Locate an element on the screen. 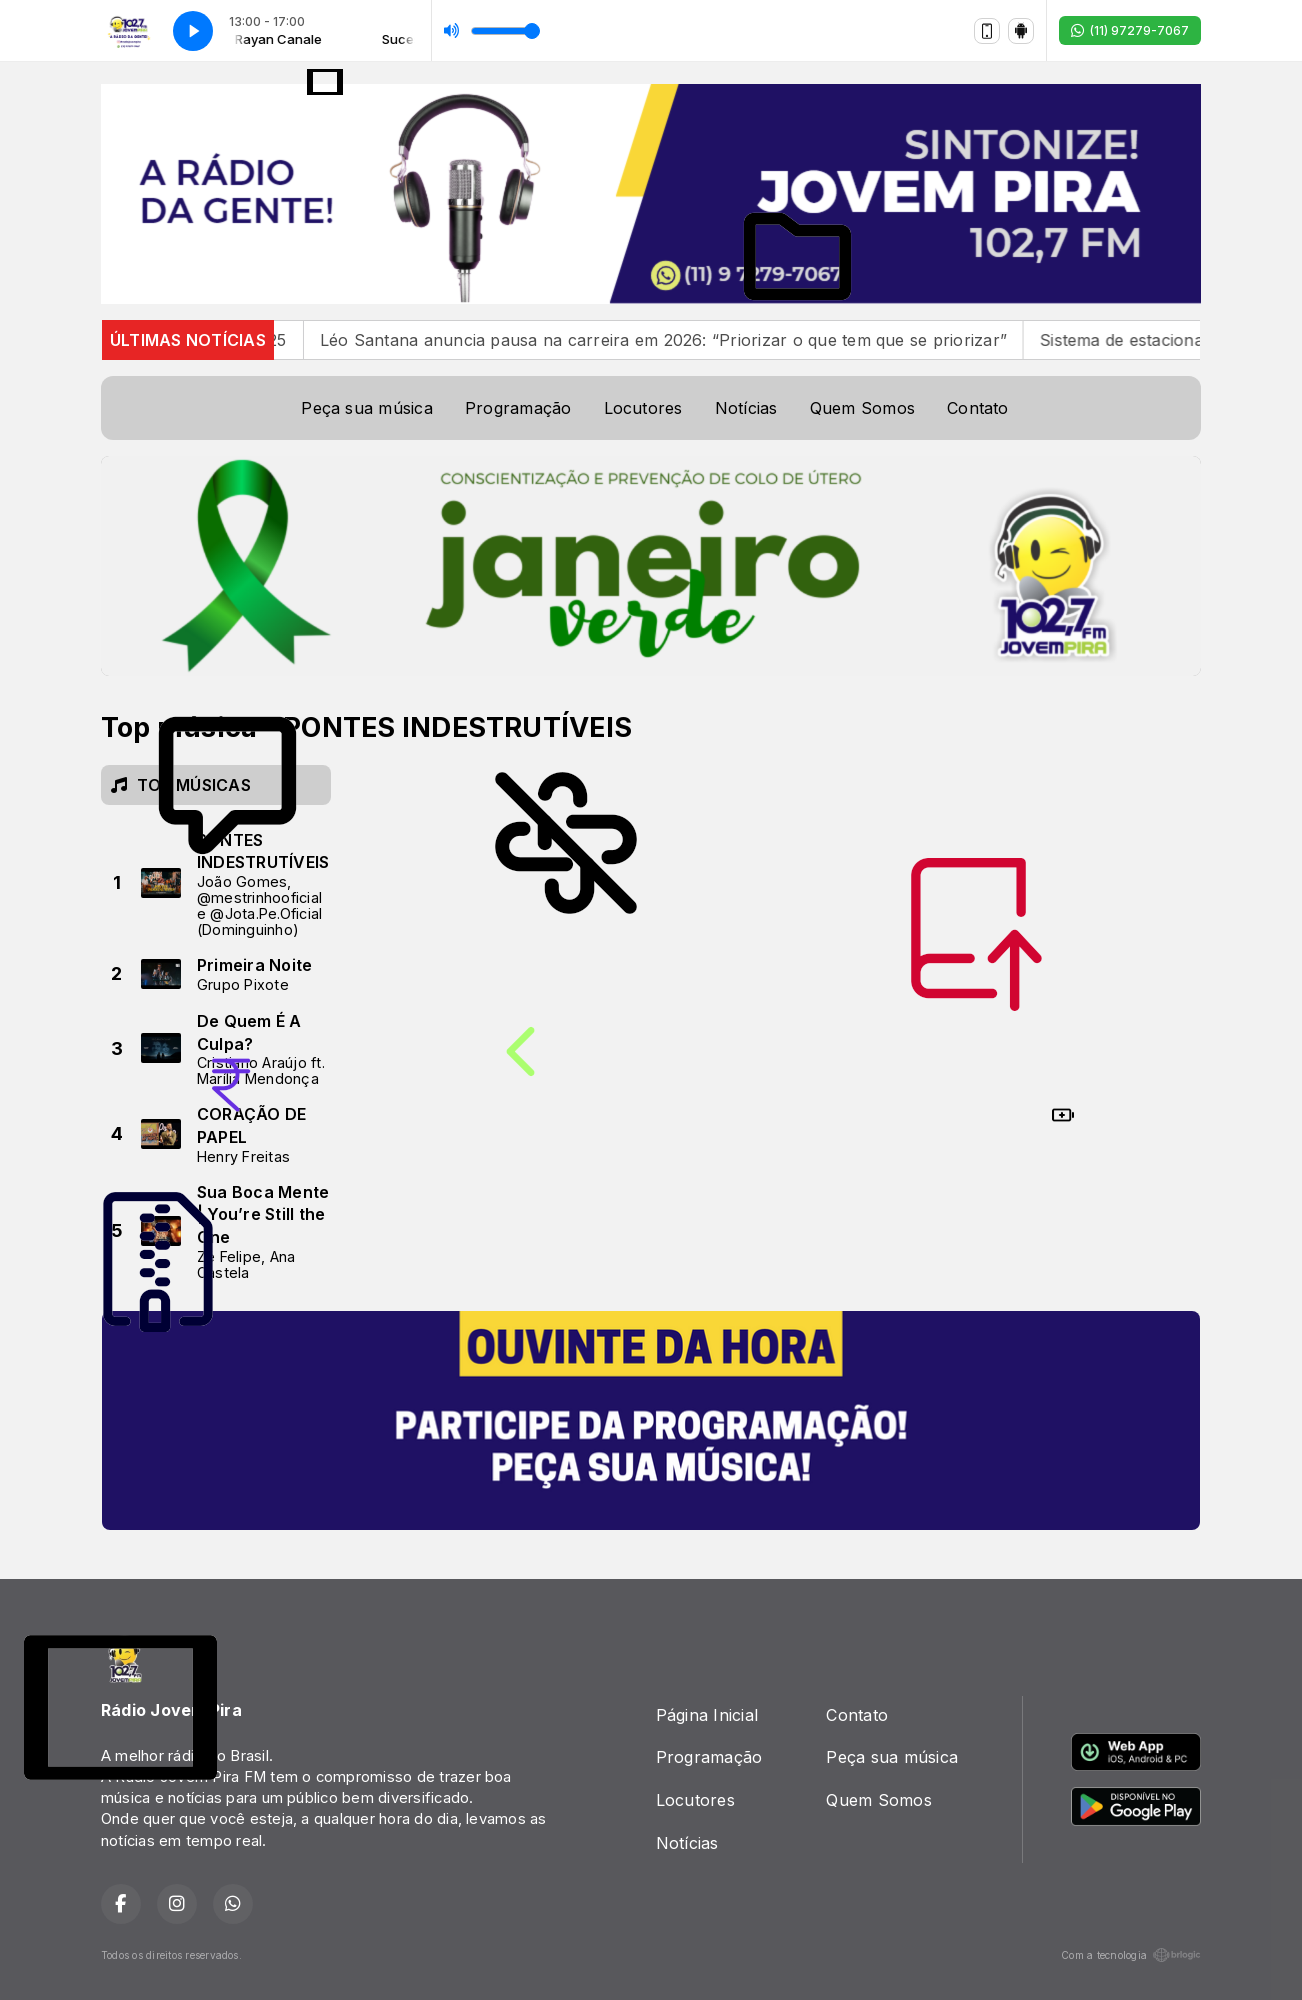 This screenshot has height=2000, width=1302. go back to the previous screen is located at coordinates (520, 1051).